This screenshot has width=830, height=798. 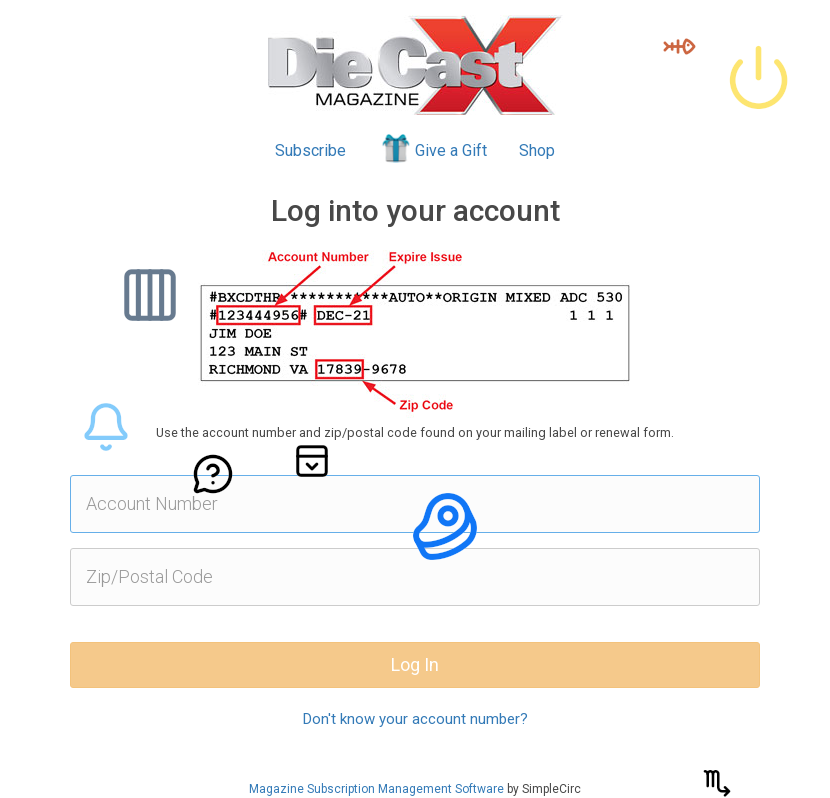 I want to click on turn device on or off, so click(x=758, y=77).